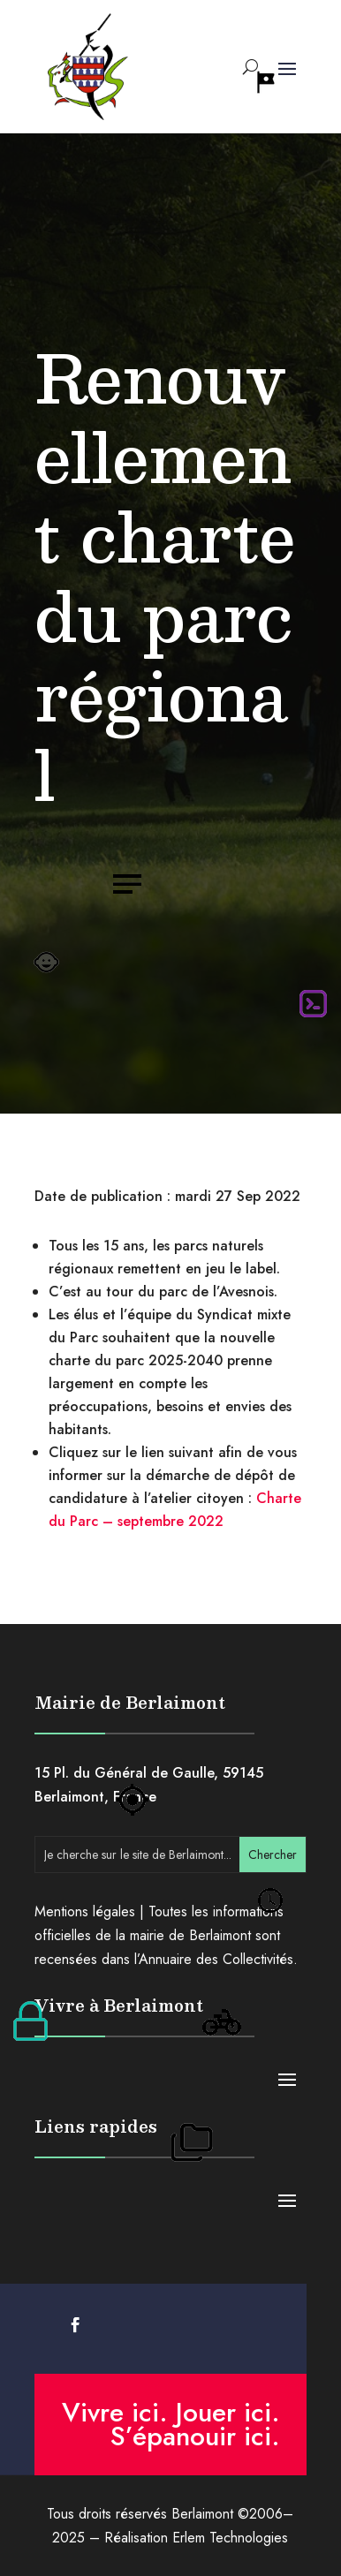 The image size is (341, 2576). I want to click on select bicycle as transportation mode, so click(222, 2022).